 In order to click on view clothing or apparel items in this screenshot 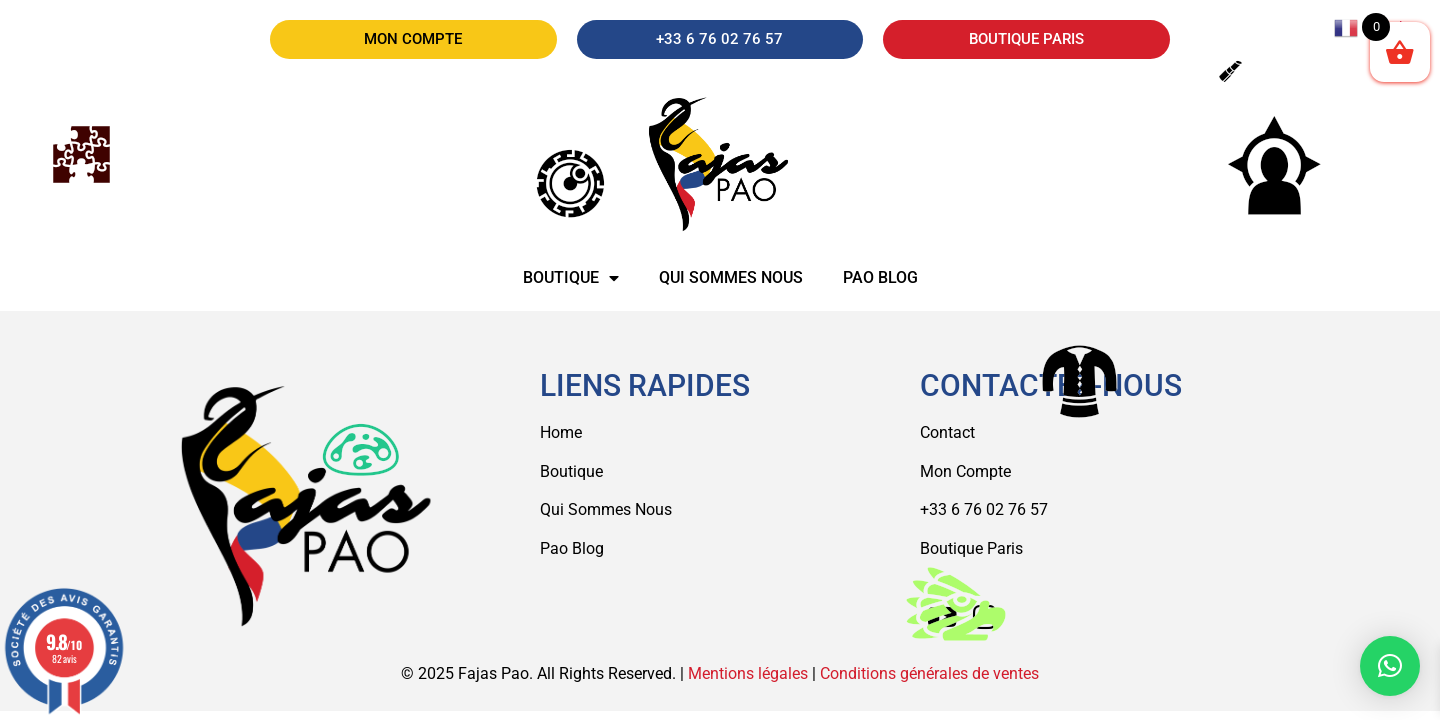, I will do `click(1079, 381)`.